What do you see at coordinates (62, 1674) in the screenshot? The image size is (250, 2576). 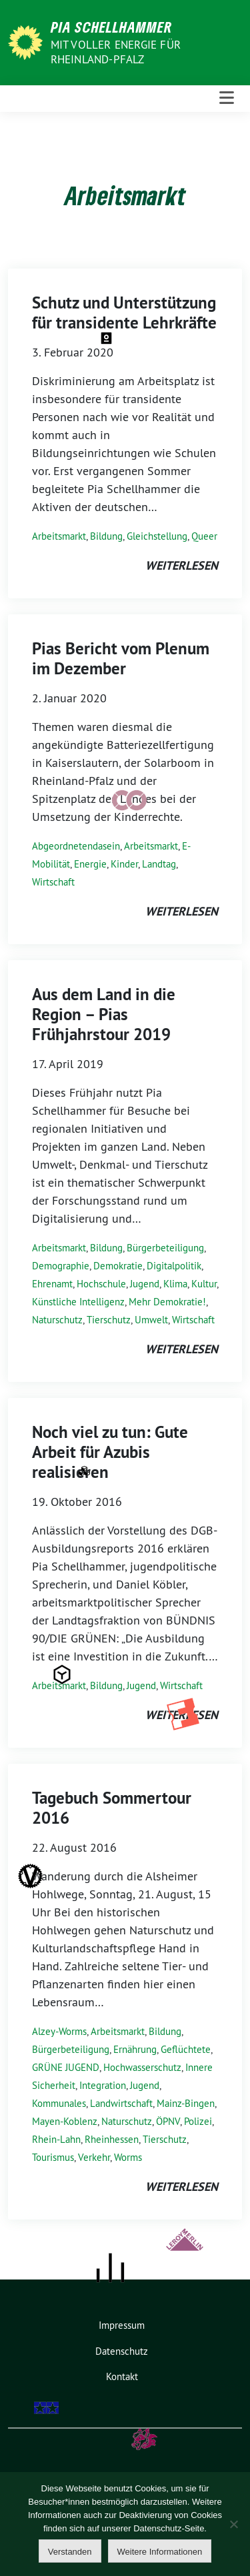 I see `view instance details` at bounding box center [62, 1674].